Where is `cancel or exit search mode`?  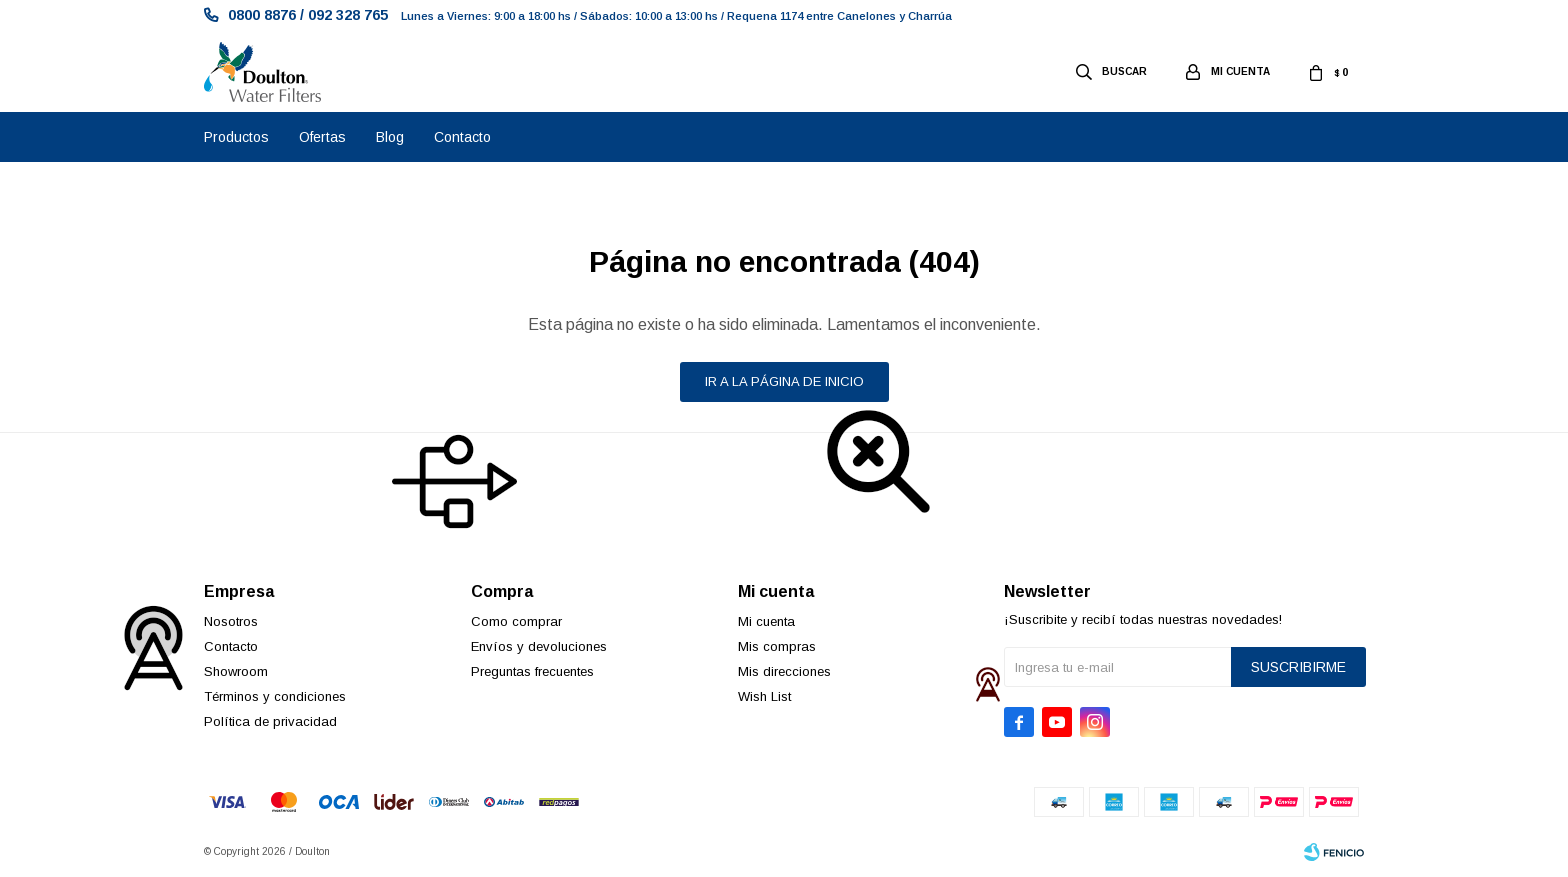 cancel or exit search mode is located at coordinates (878, 461).